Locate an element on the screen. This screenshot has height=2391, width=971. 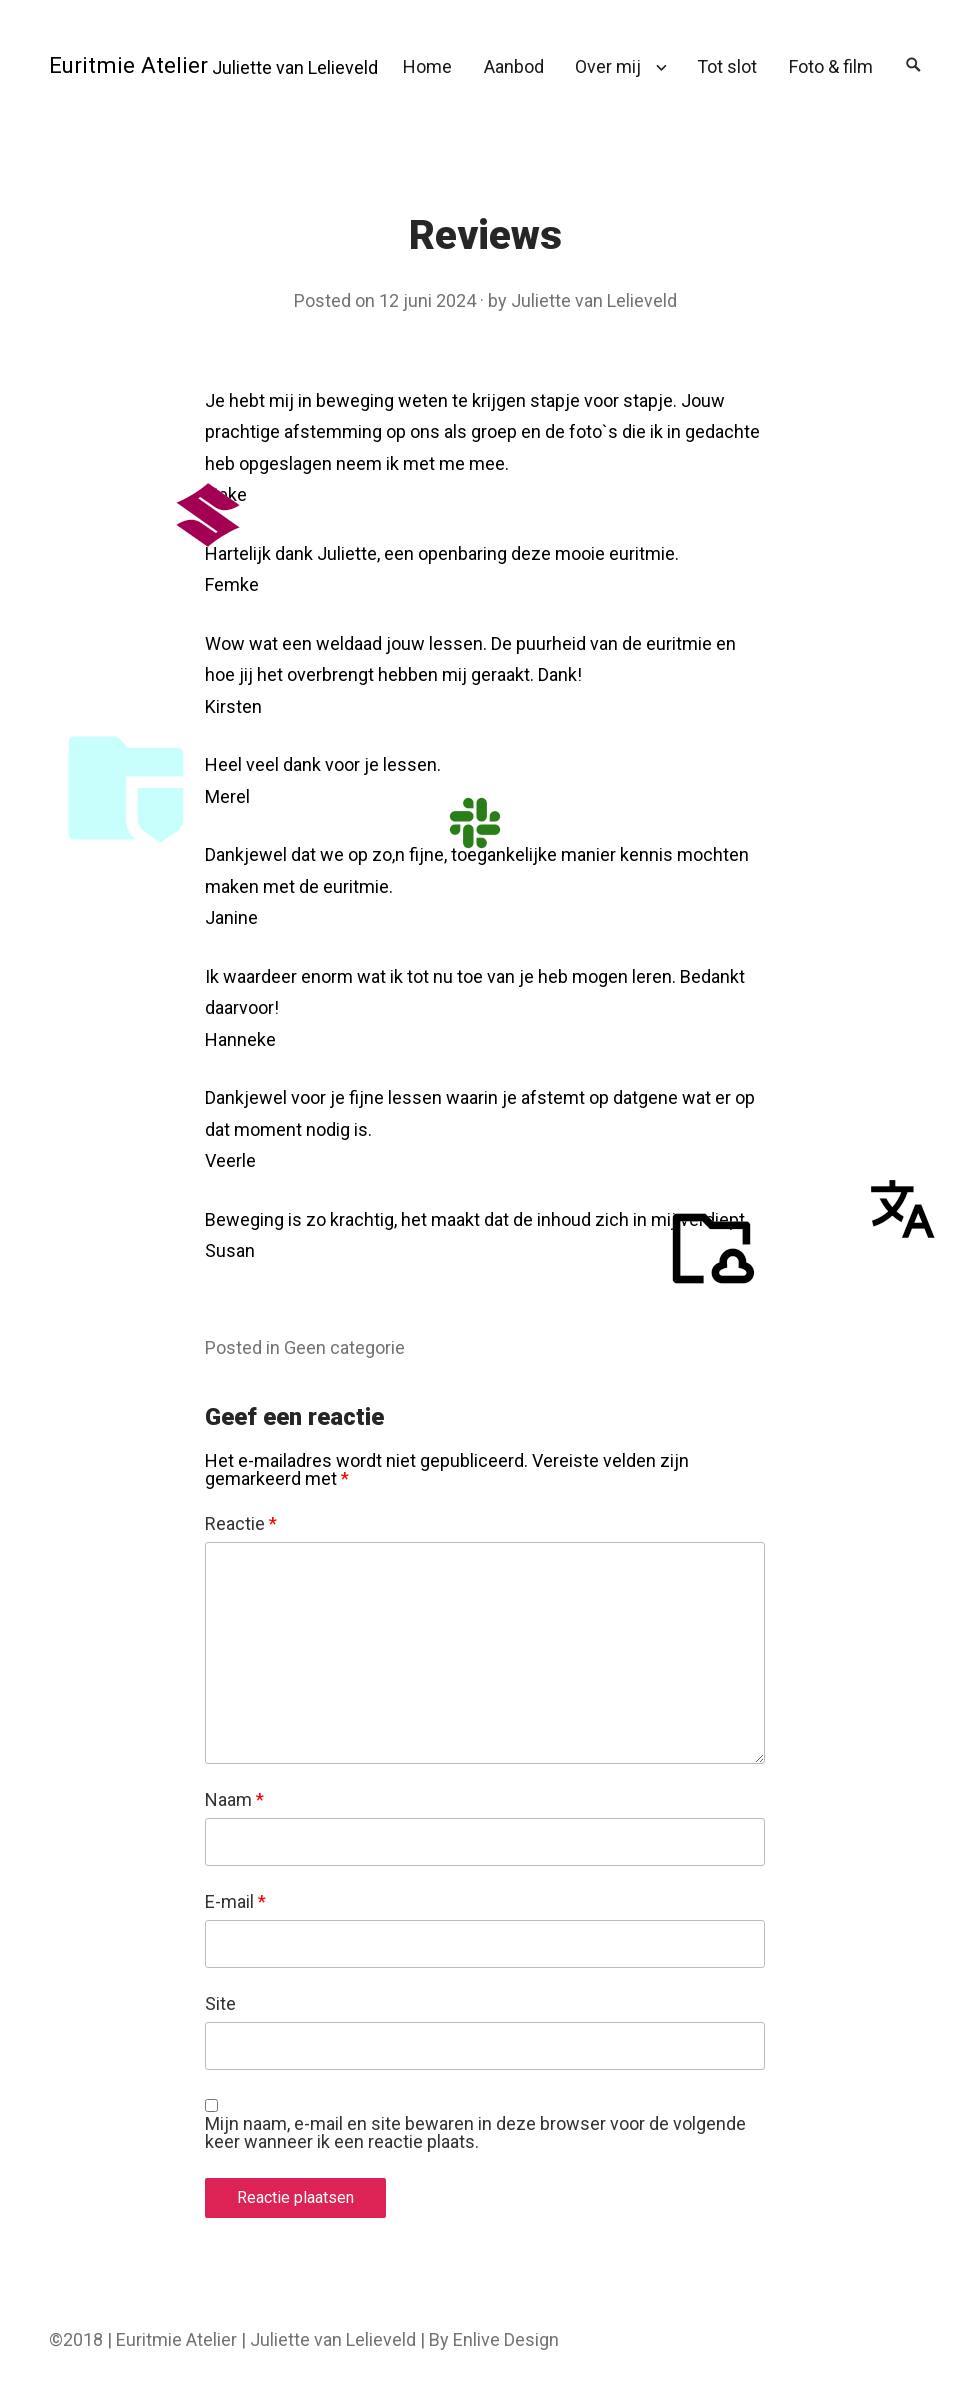
access cloud-synced files and folders is located at coordinates (711, 1248).